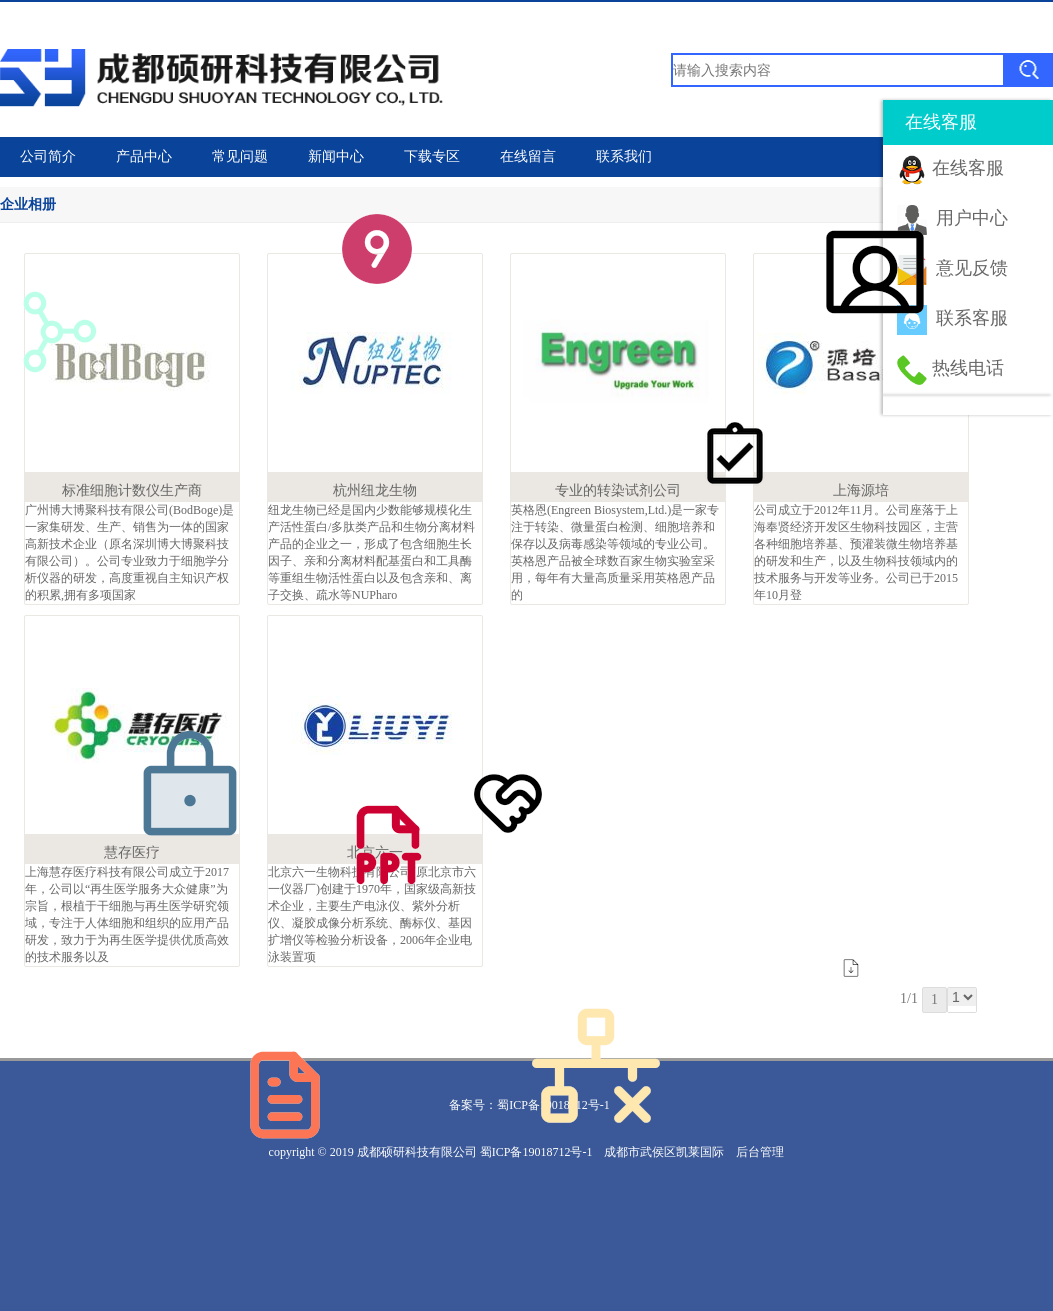  Describe the element at coordinates (875, 272) in the screenshot. I see `view user profile card` at that location.